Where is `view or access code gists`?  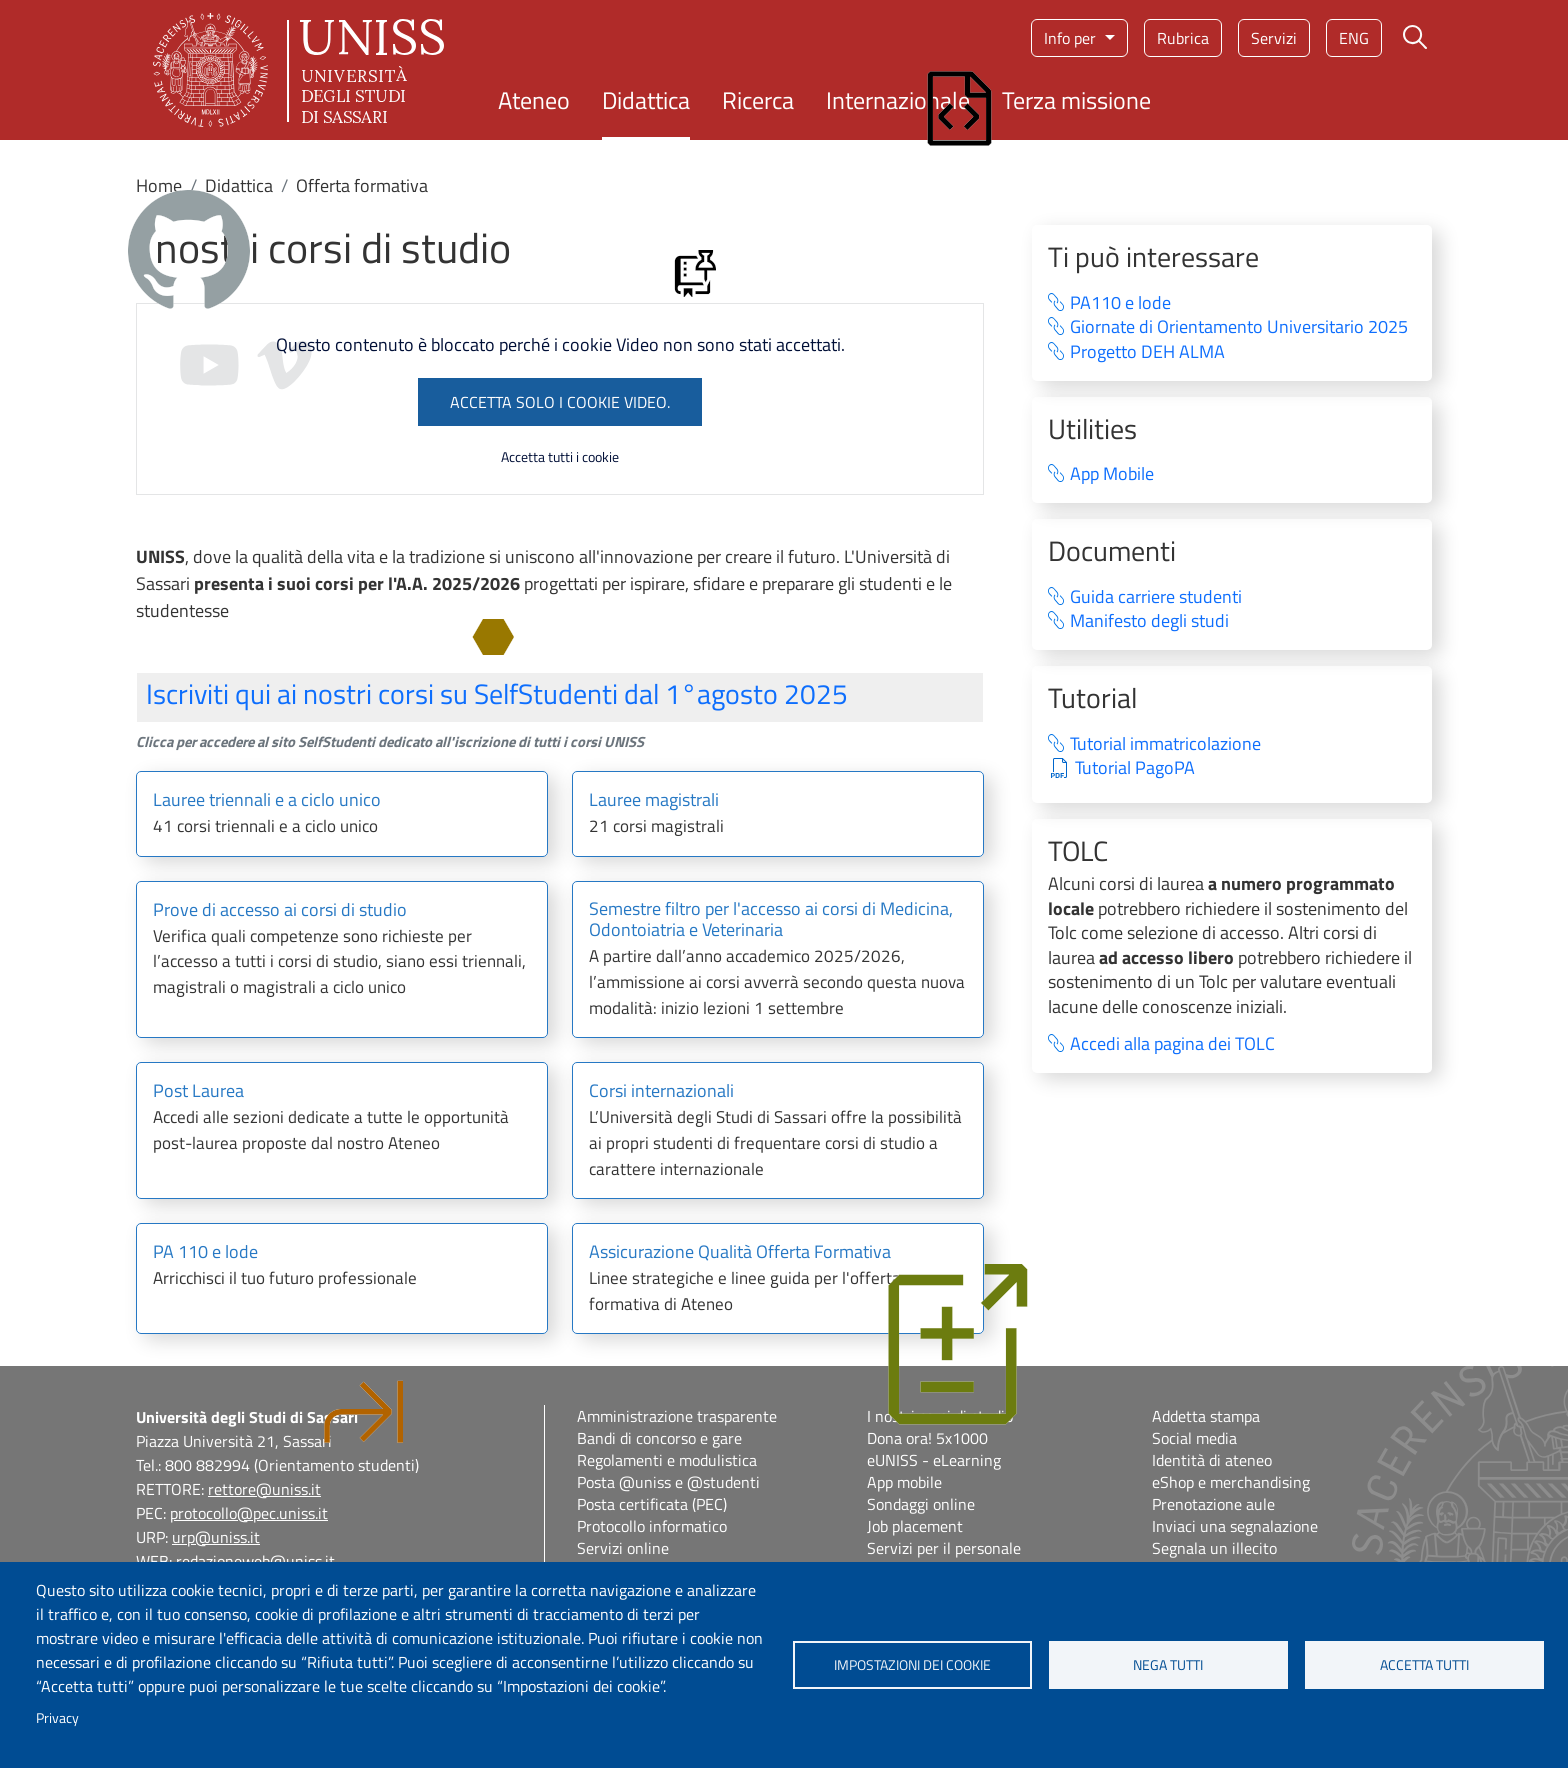
view or access code gists is located at coordinates (959, 108).